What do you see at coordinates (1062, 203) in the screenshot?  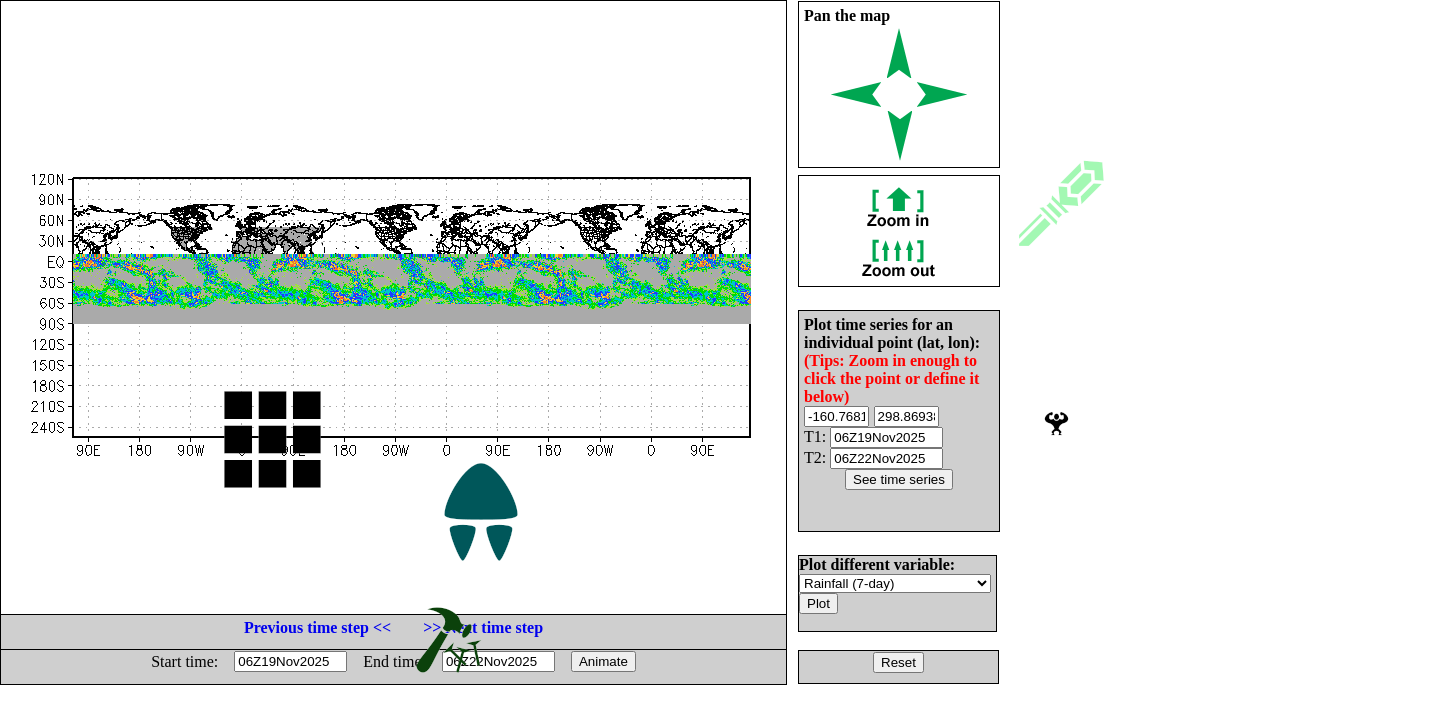 I see `cast a spell or use magic ability` at bounding box center [1062, 203].